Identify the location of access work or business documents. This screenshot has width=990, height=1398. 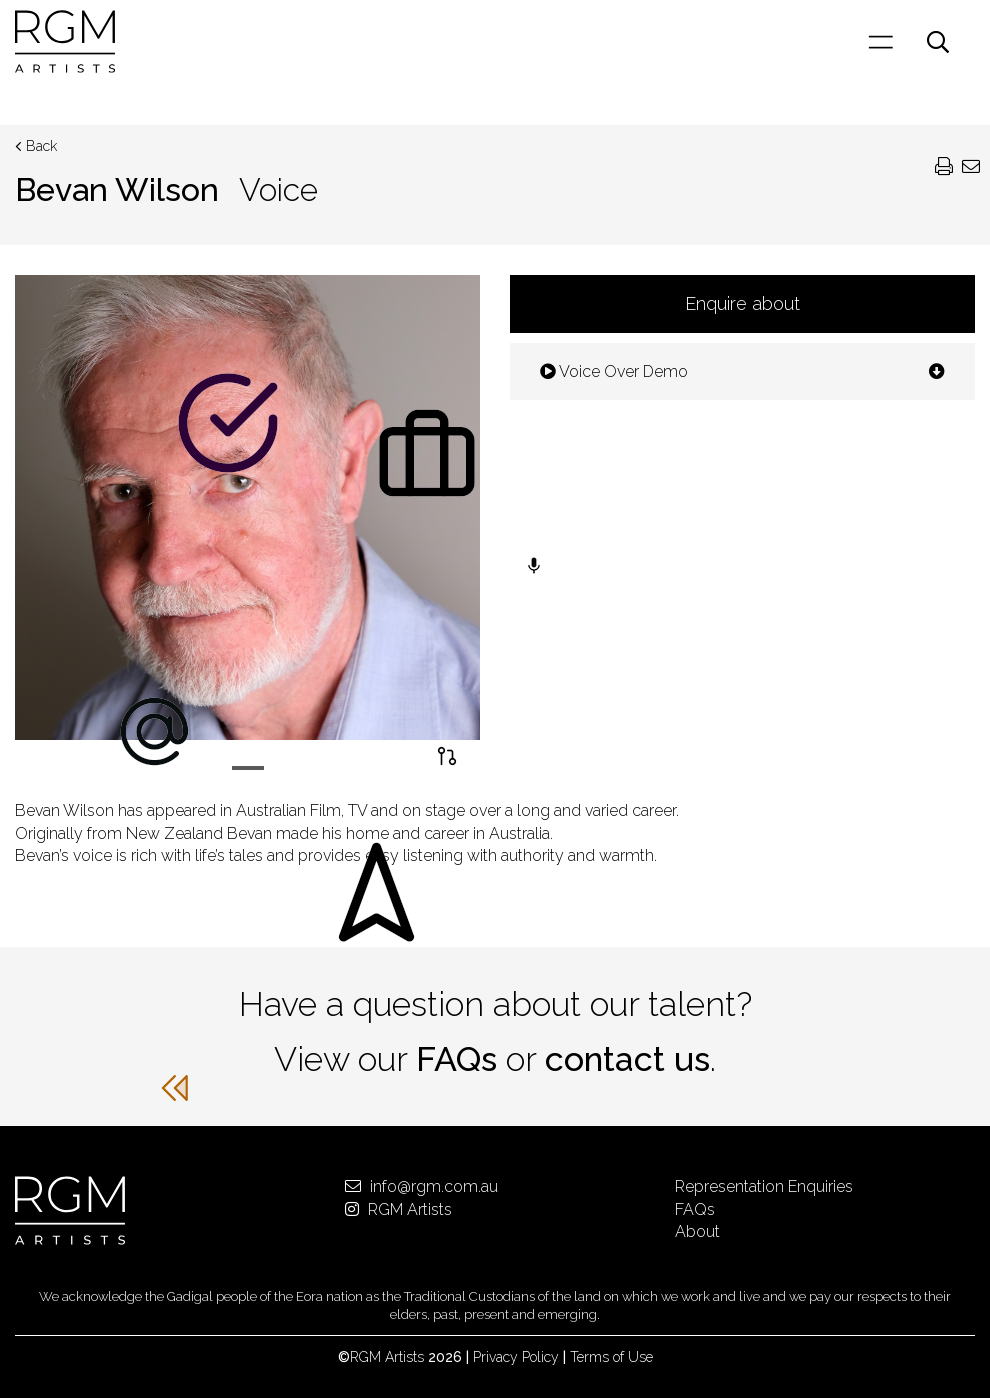
(427, 453).